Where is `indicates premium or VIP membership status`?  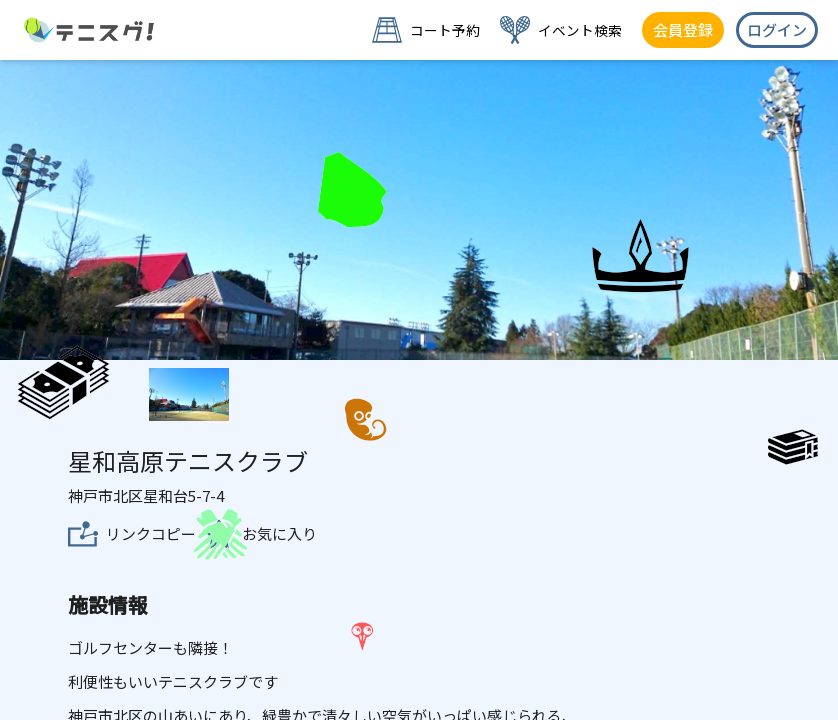 indicates premium or VIP membership status is located at coordinates (640, 255).